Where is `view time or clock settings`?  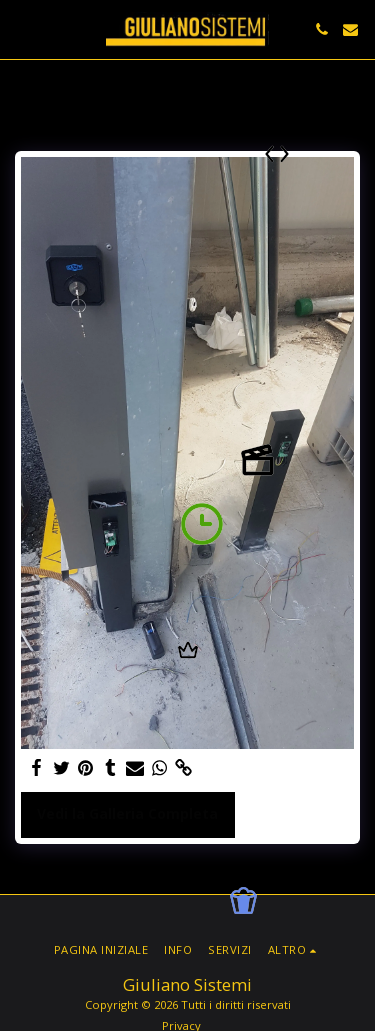 view time or clock settings is located at coordinates (202, 524).